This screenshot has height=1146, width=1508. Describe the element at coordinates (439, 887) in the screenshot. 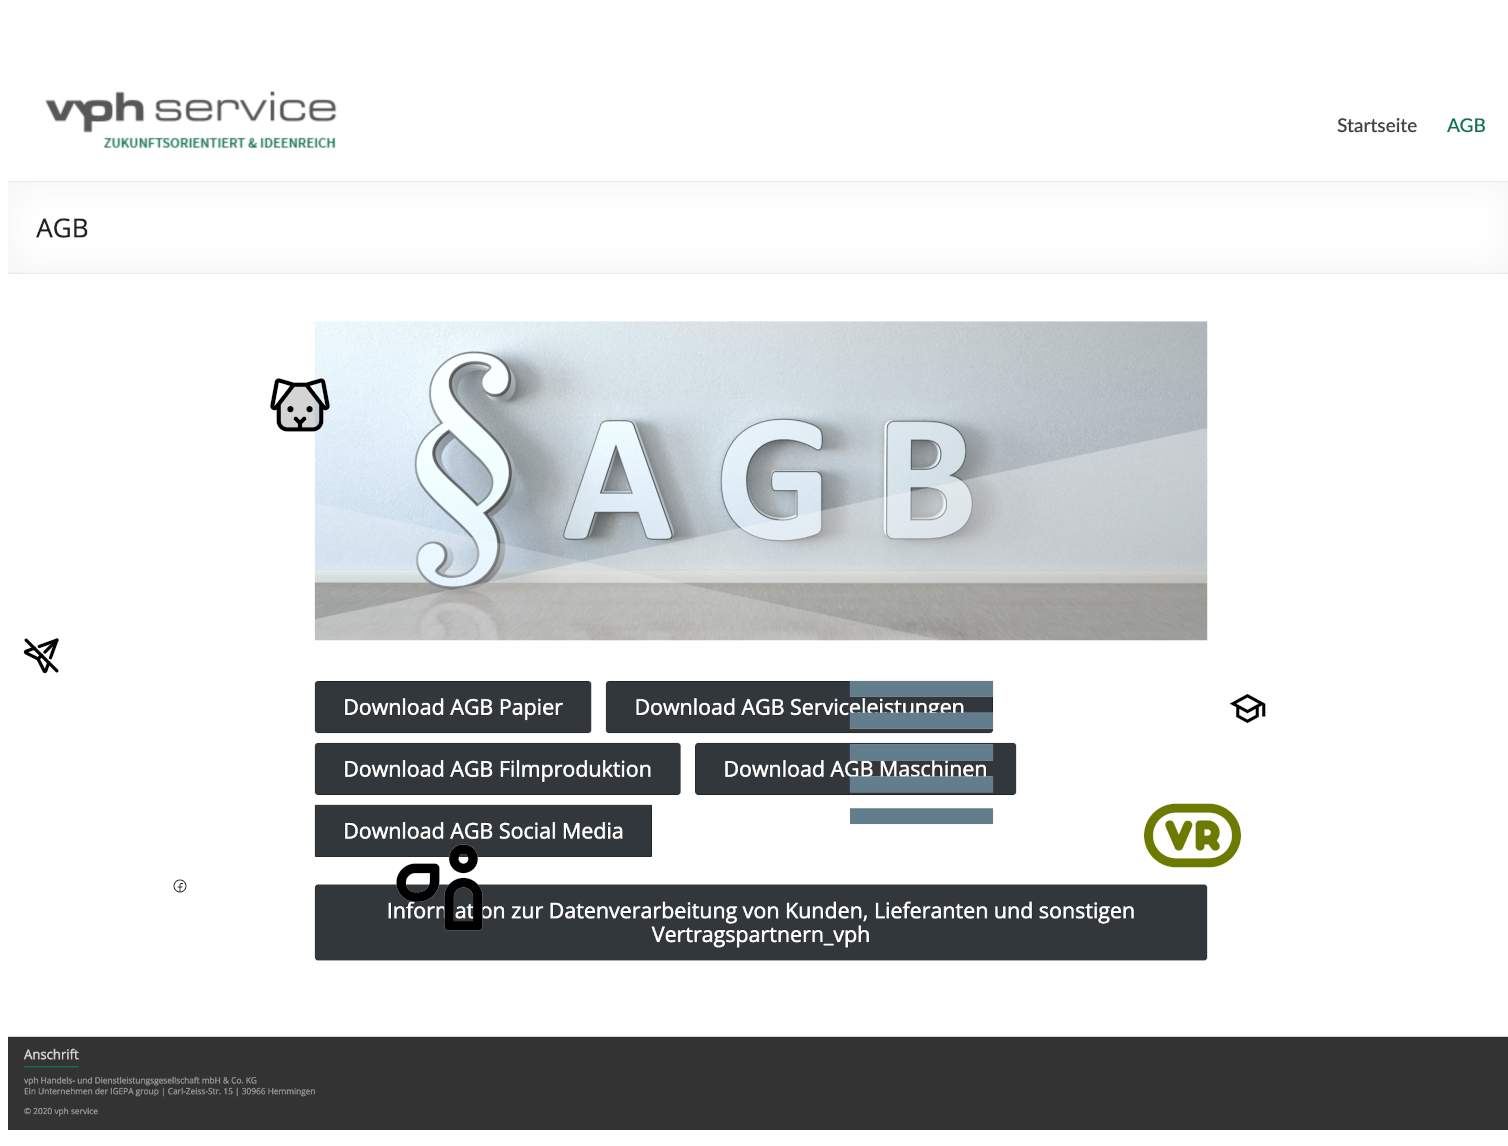

I see `visit spacehey social network profile` at that location.